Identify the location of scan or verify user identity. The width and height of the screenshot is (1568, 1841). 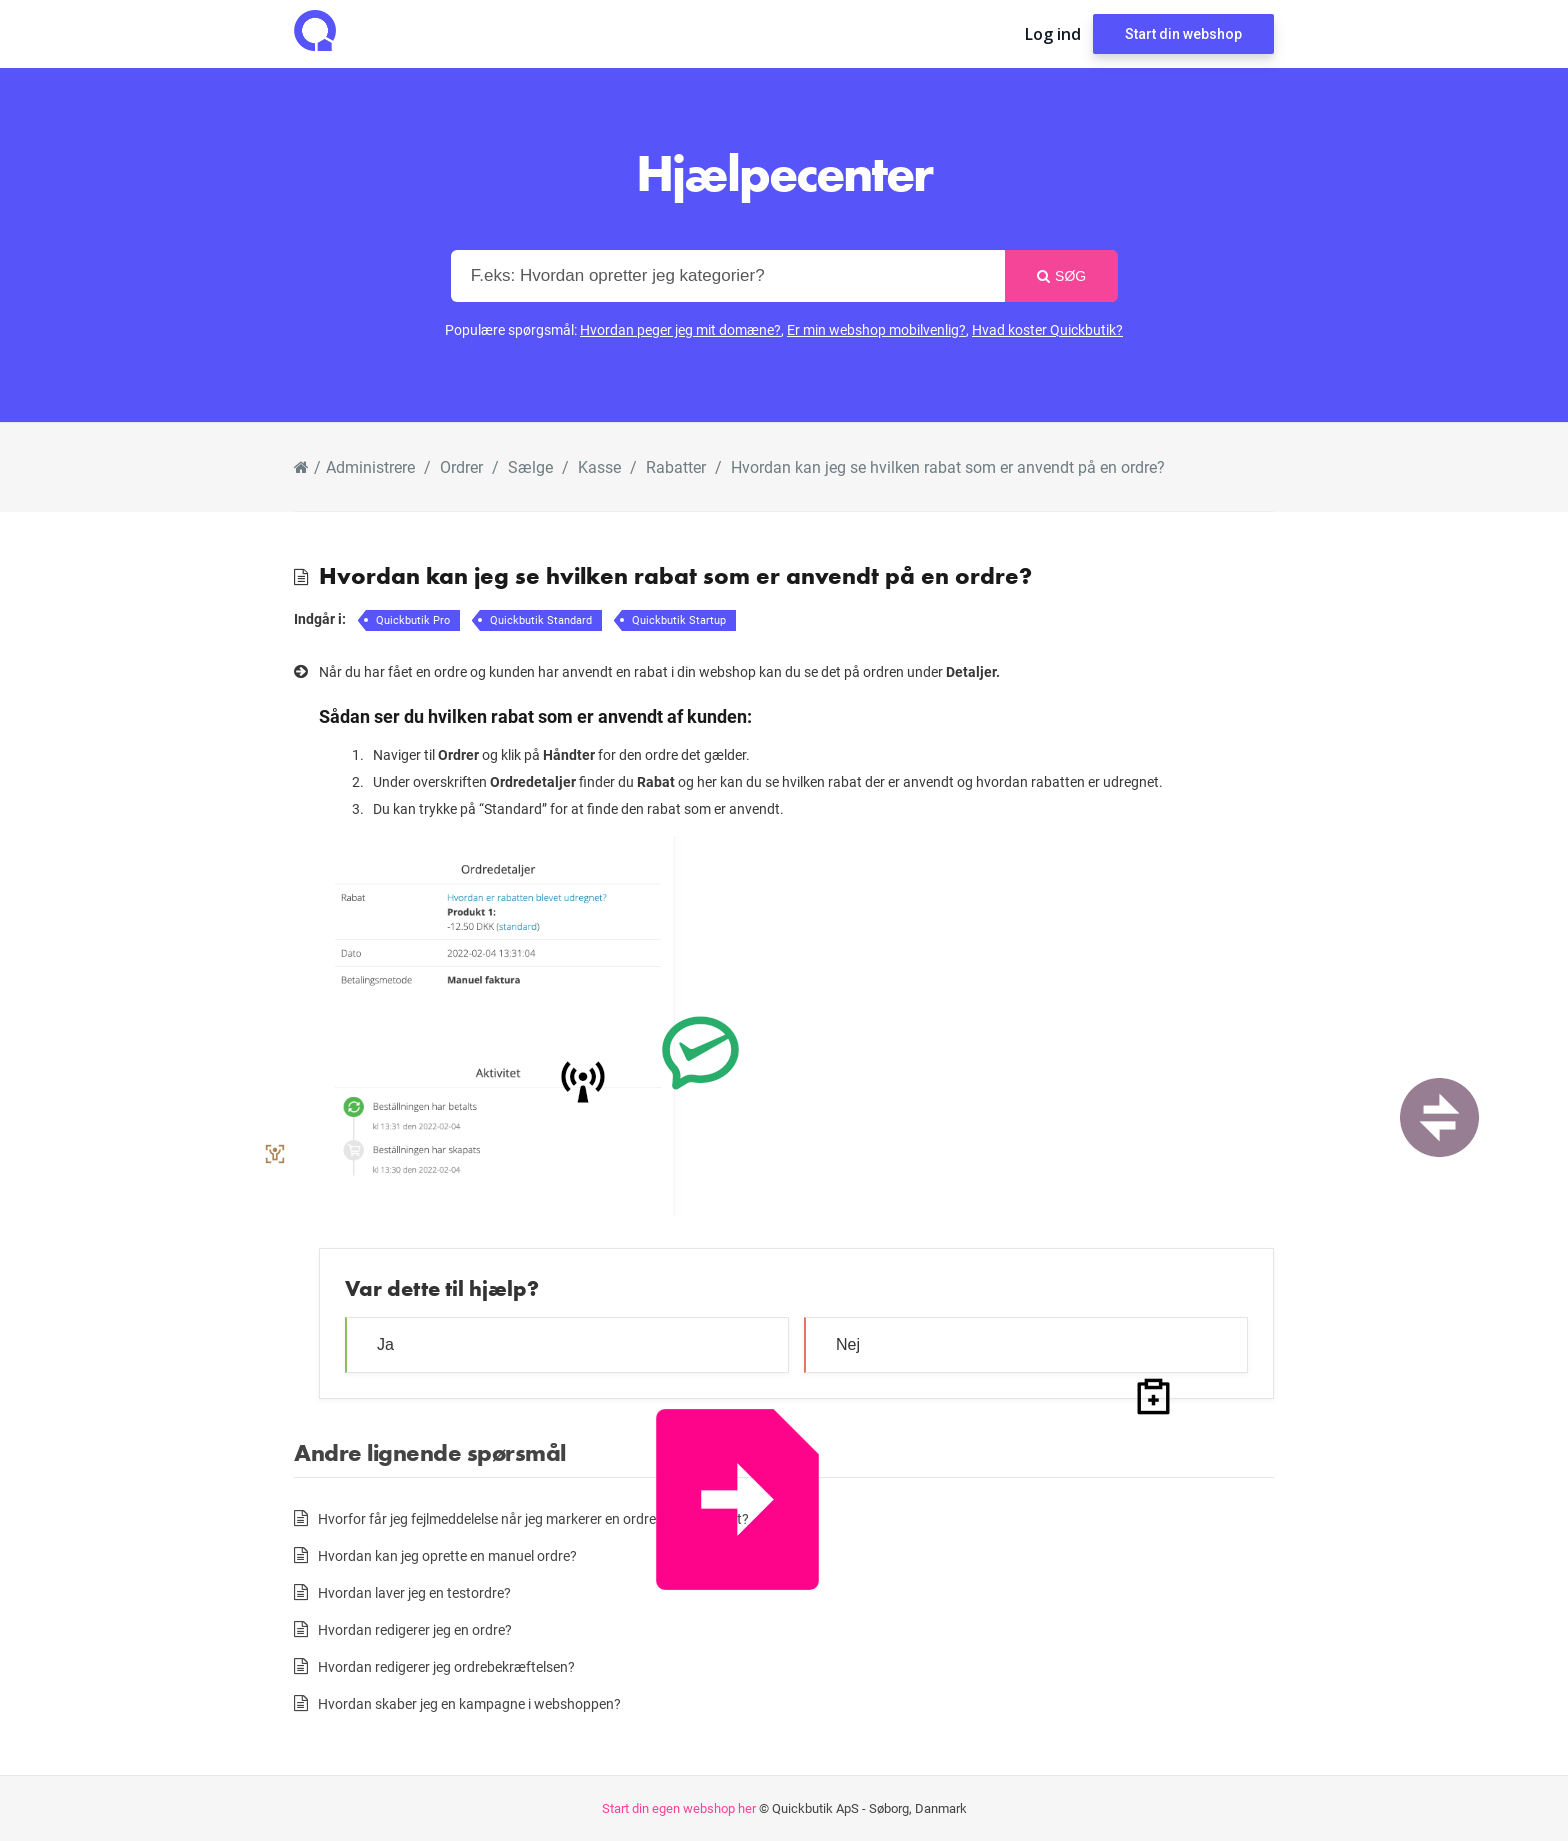
(275, 1154).